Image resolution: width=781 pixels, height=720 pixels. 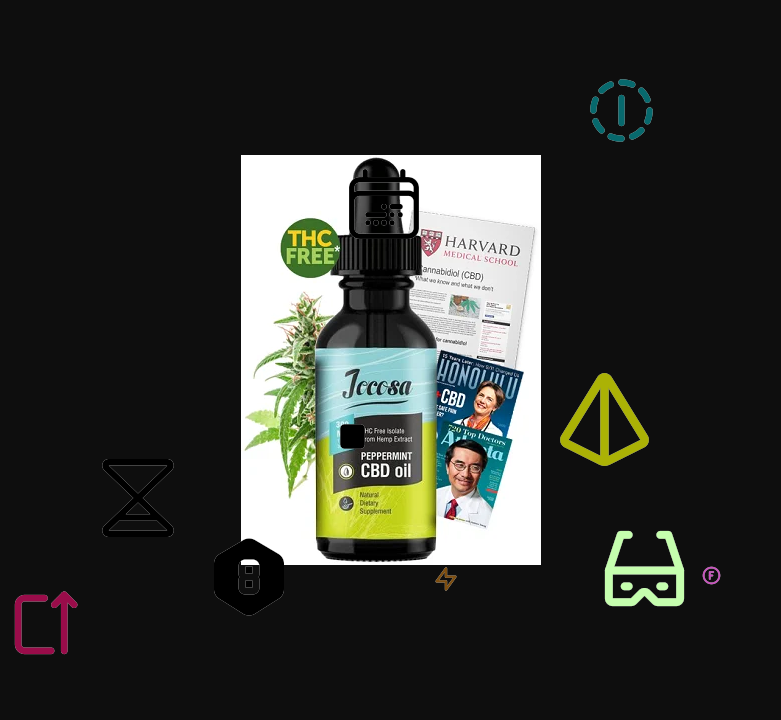 I want to click on indicates step 8 in a multi-step process, so click(x=249, y=577).